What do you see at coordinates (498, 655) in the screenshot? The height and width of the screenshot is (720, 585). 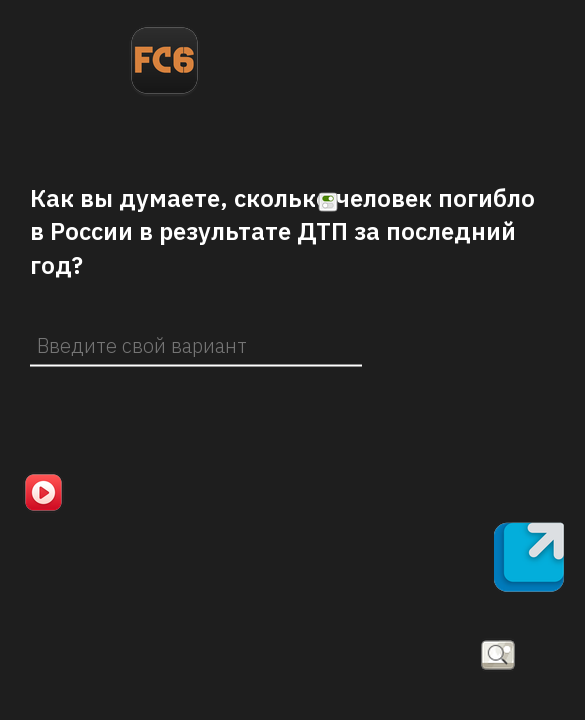 I see `open the photo viewer application` at bounding box center [498, 655].